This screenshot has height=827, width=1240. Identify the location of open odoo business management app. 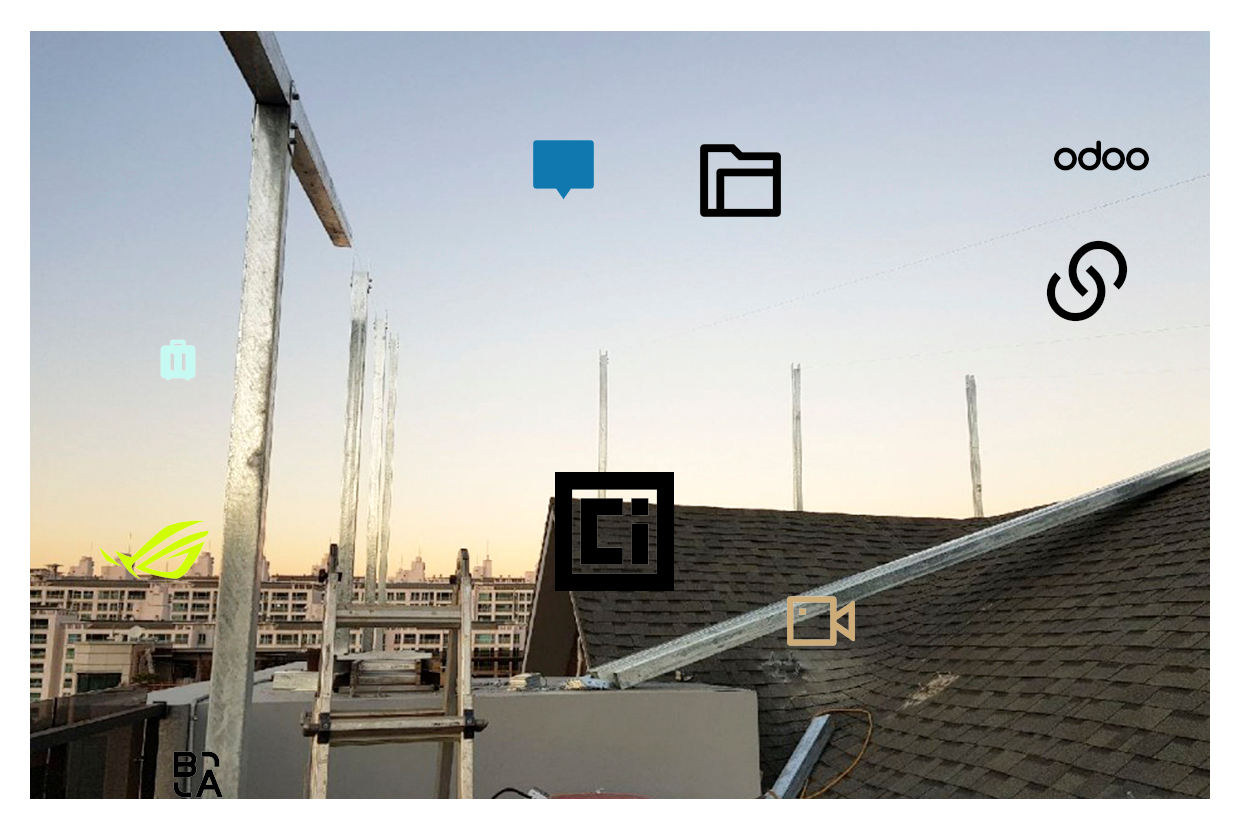
(1101, 155).